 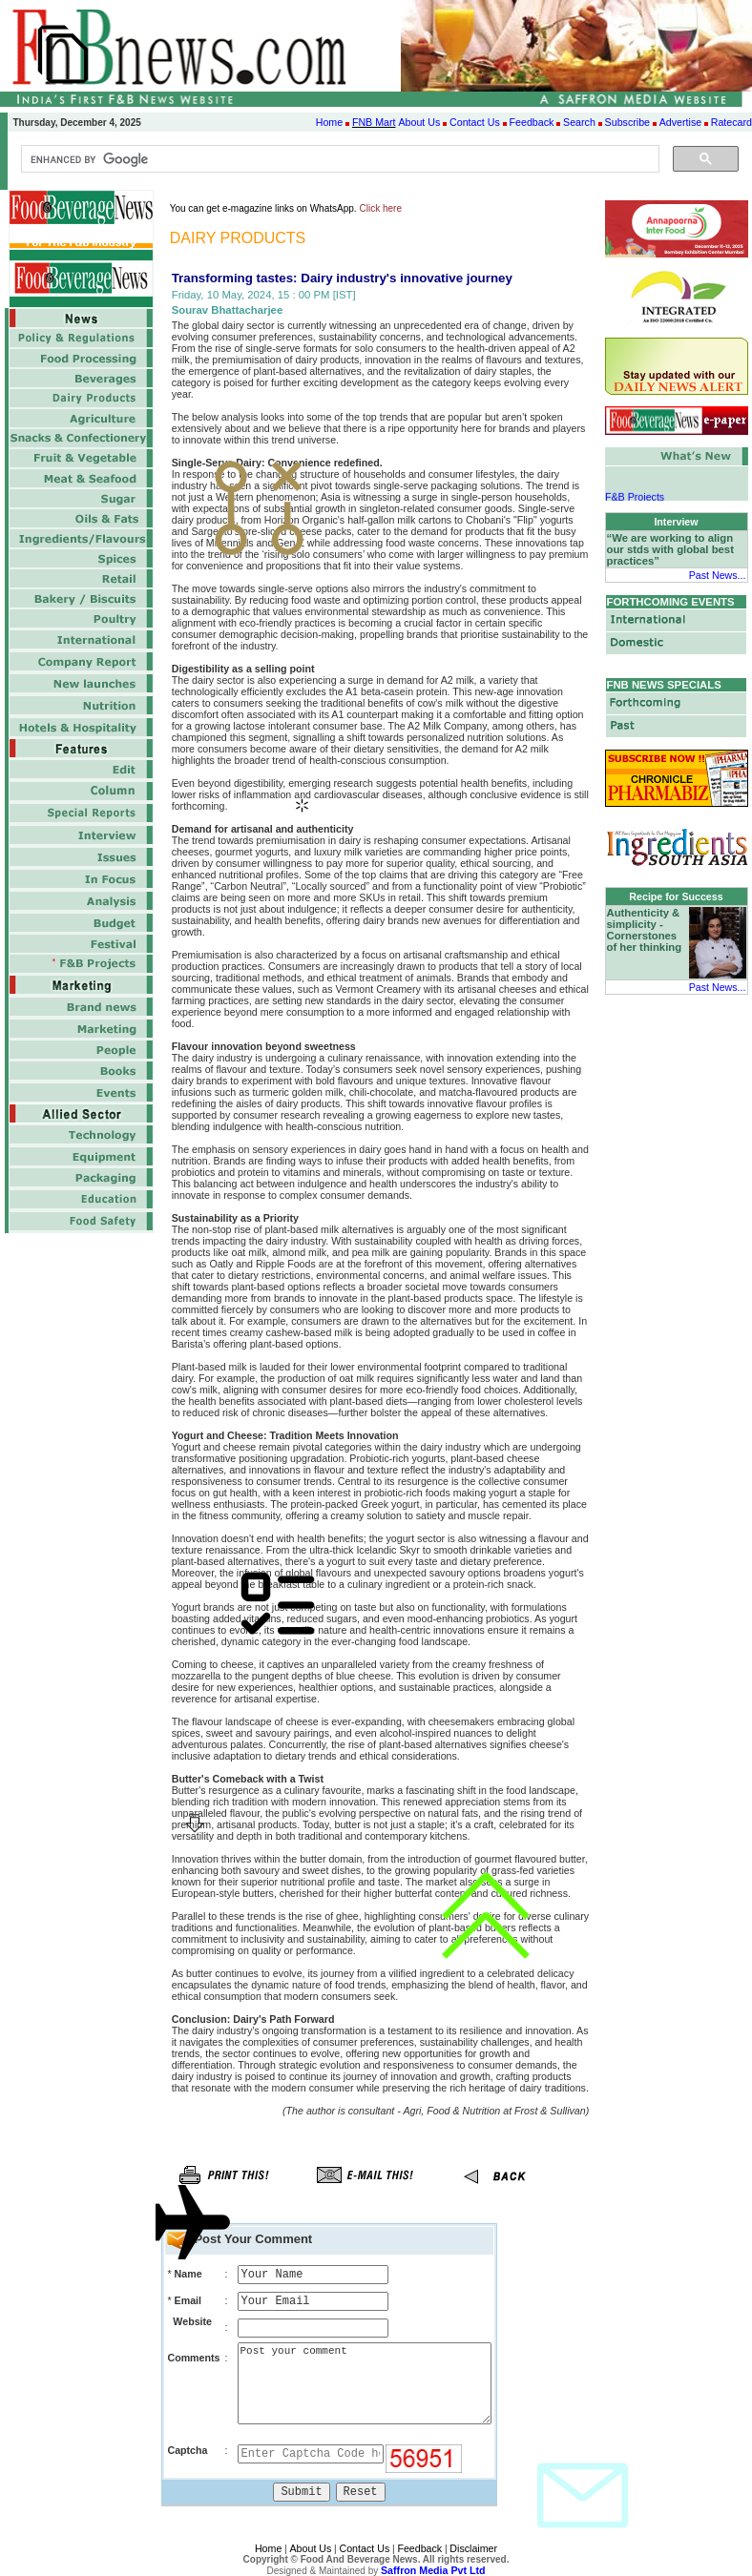 What do you see at coordinates (302, 805) in the screenshot?
I see `walmart app or website link` at bounding box center [302, 805].